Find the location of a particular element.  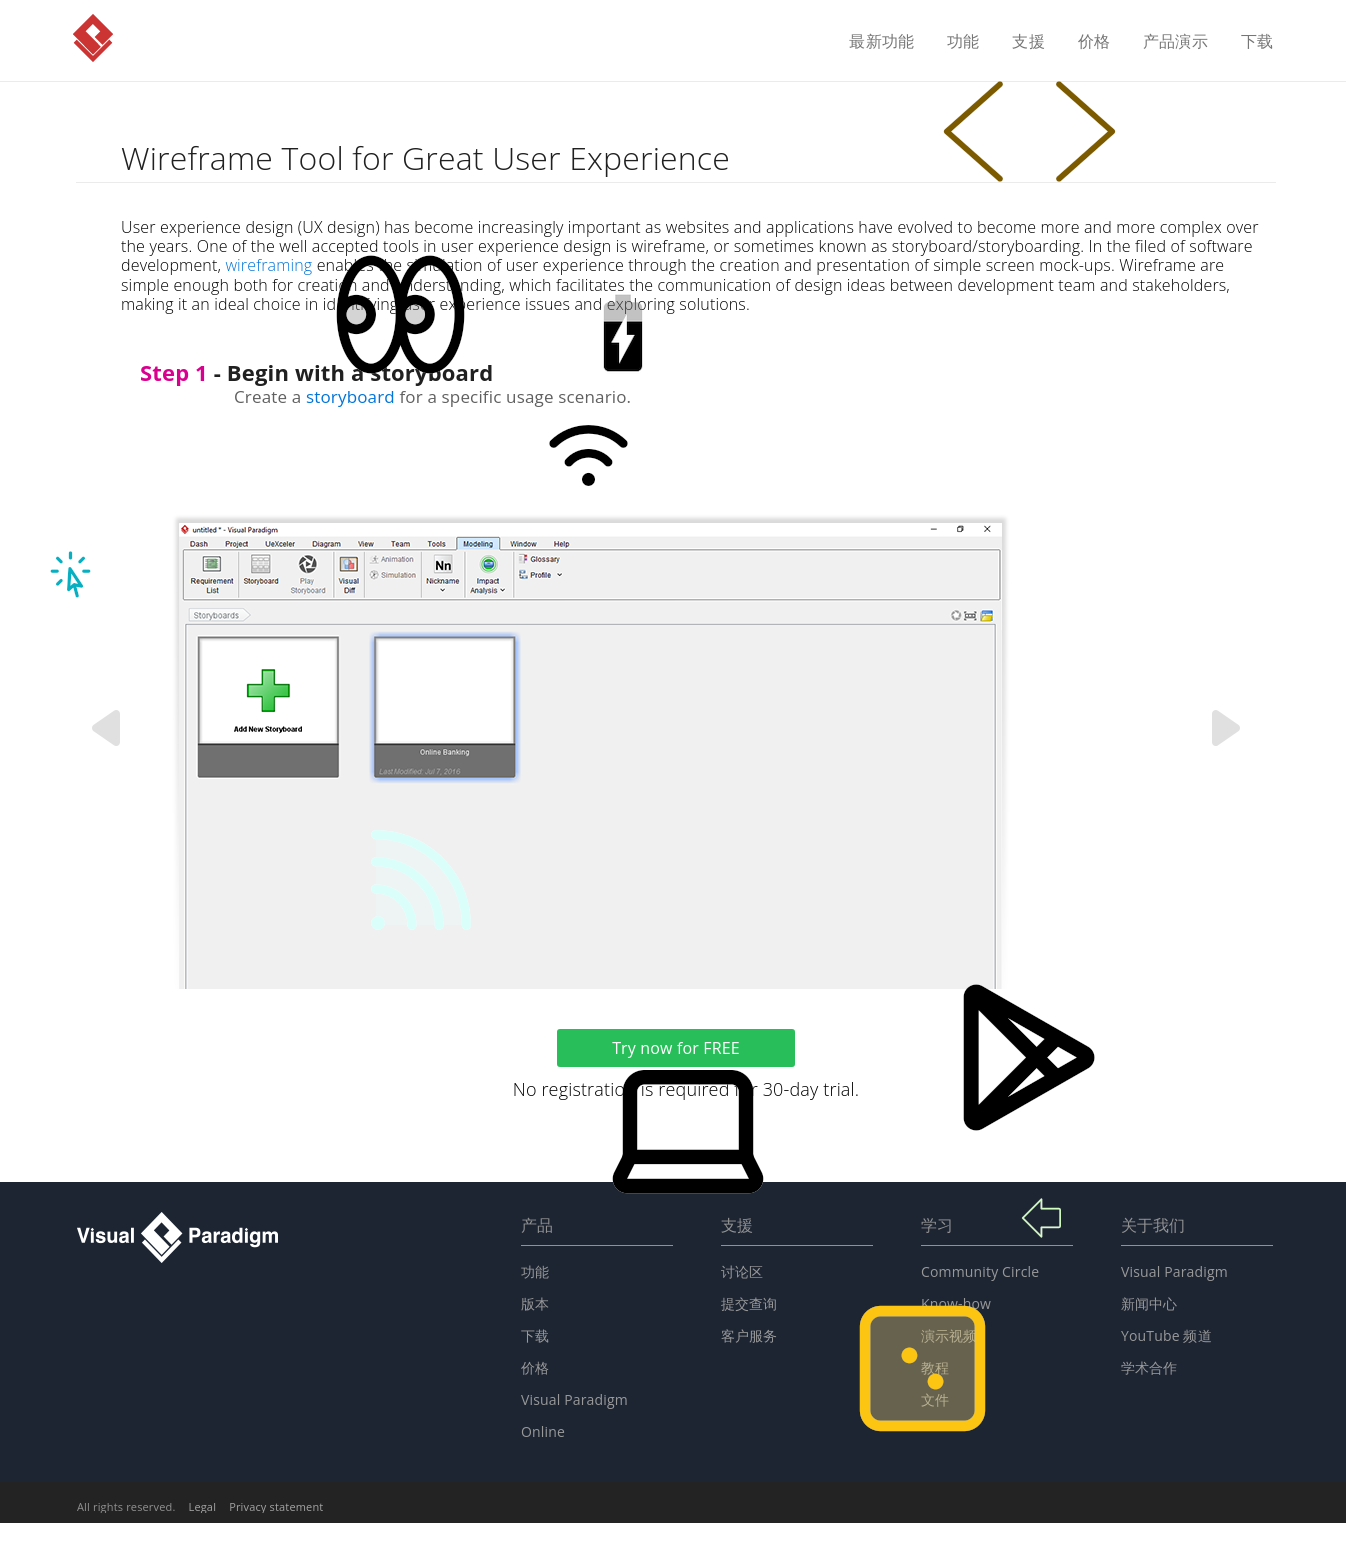

click or tap interaction indicator is located at coordinates (70, 574).